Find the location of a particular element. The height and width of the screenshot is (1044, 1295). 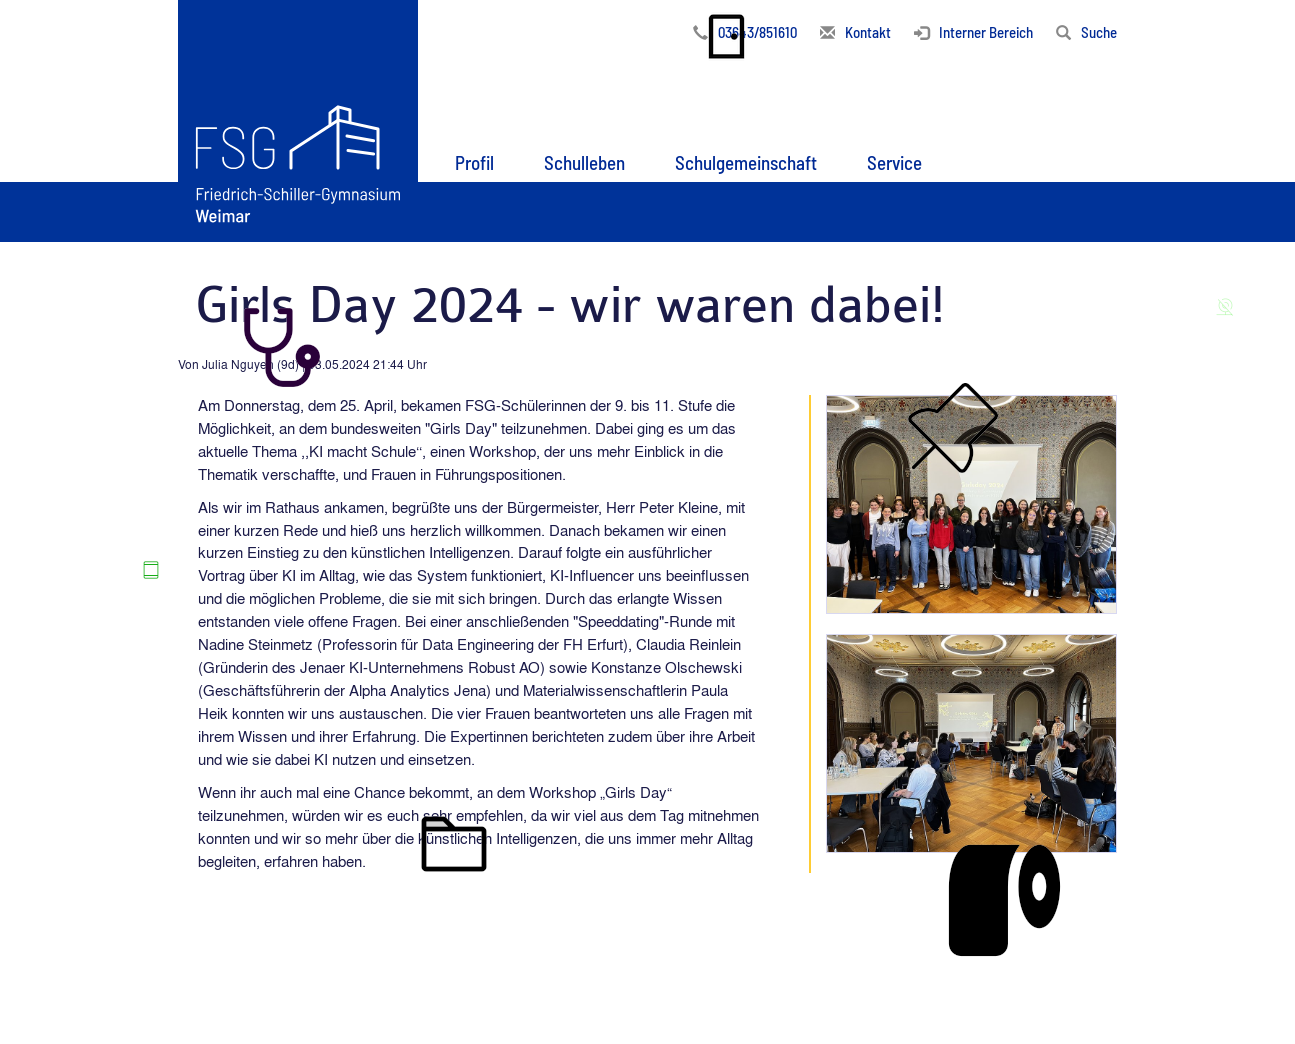

webcam is disabled or turned off is located at coordinates (1225, 307).